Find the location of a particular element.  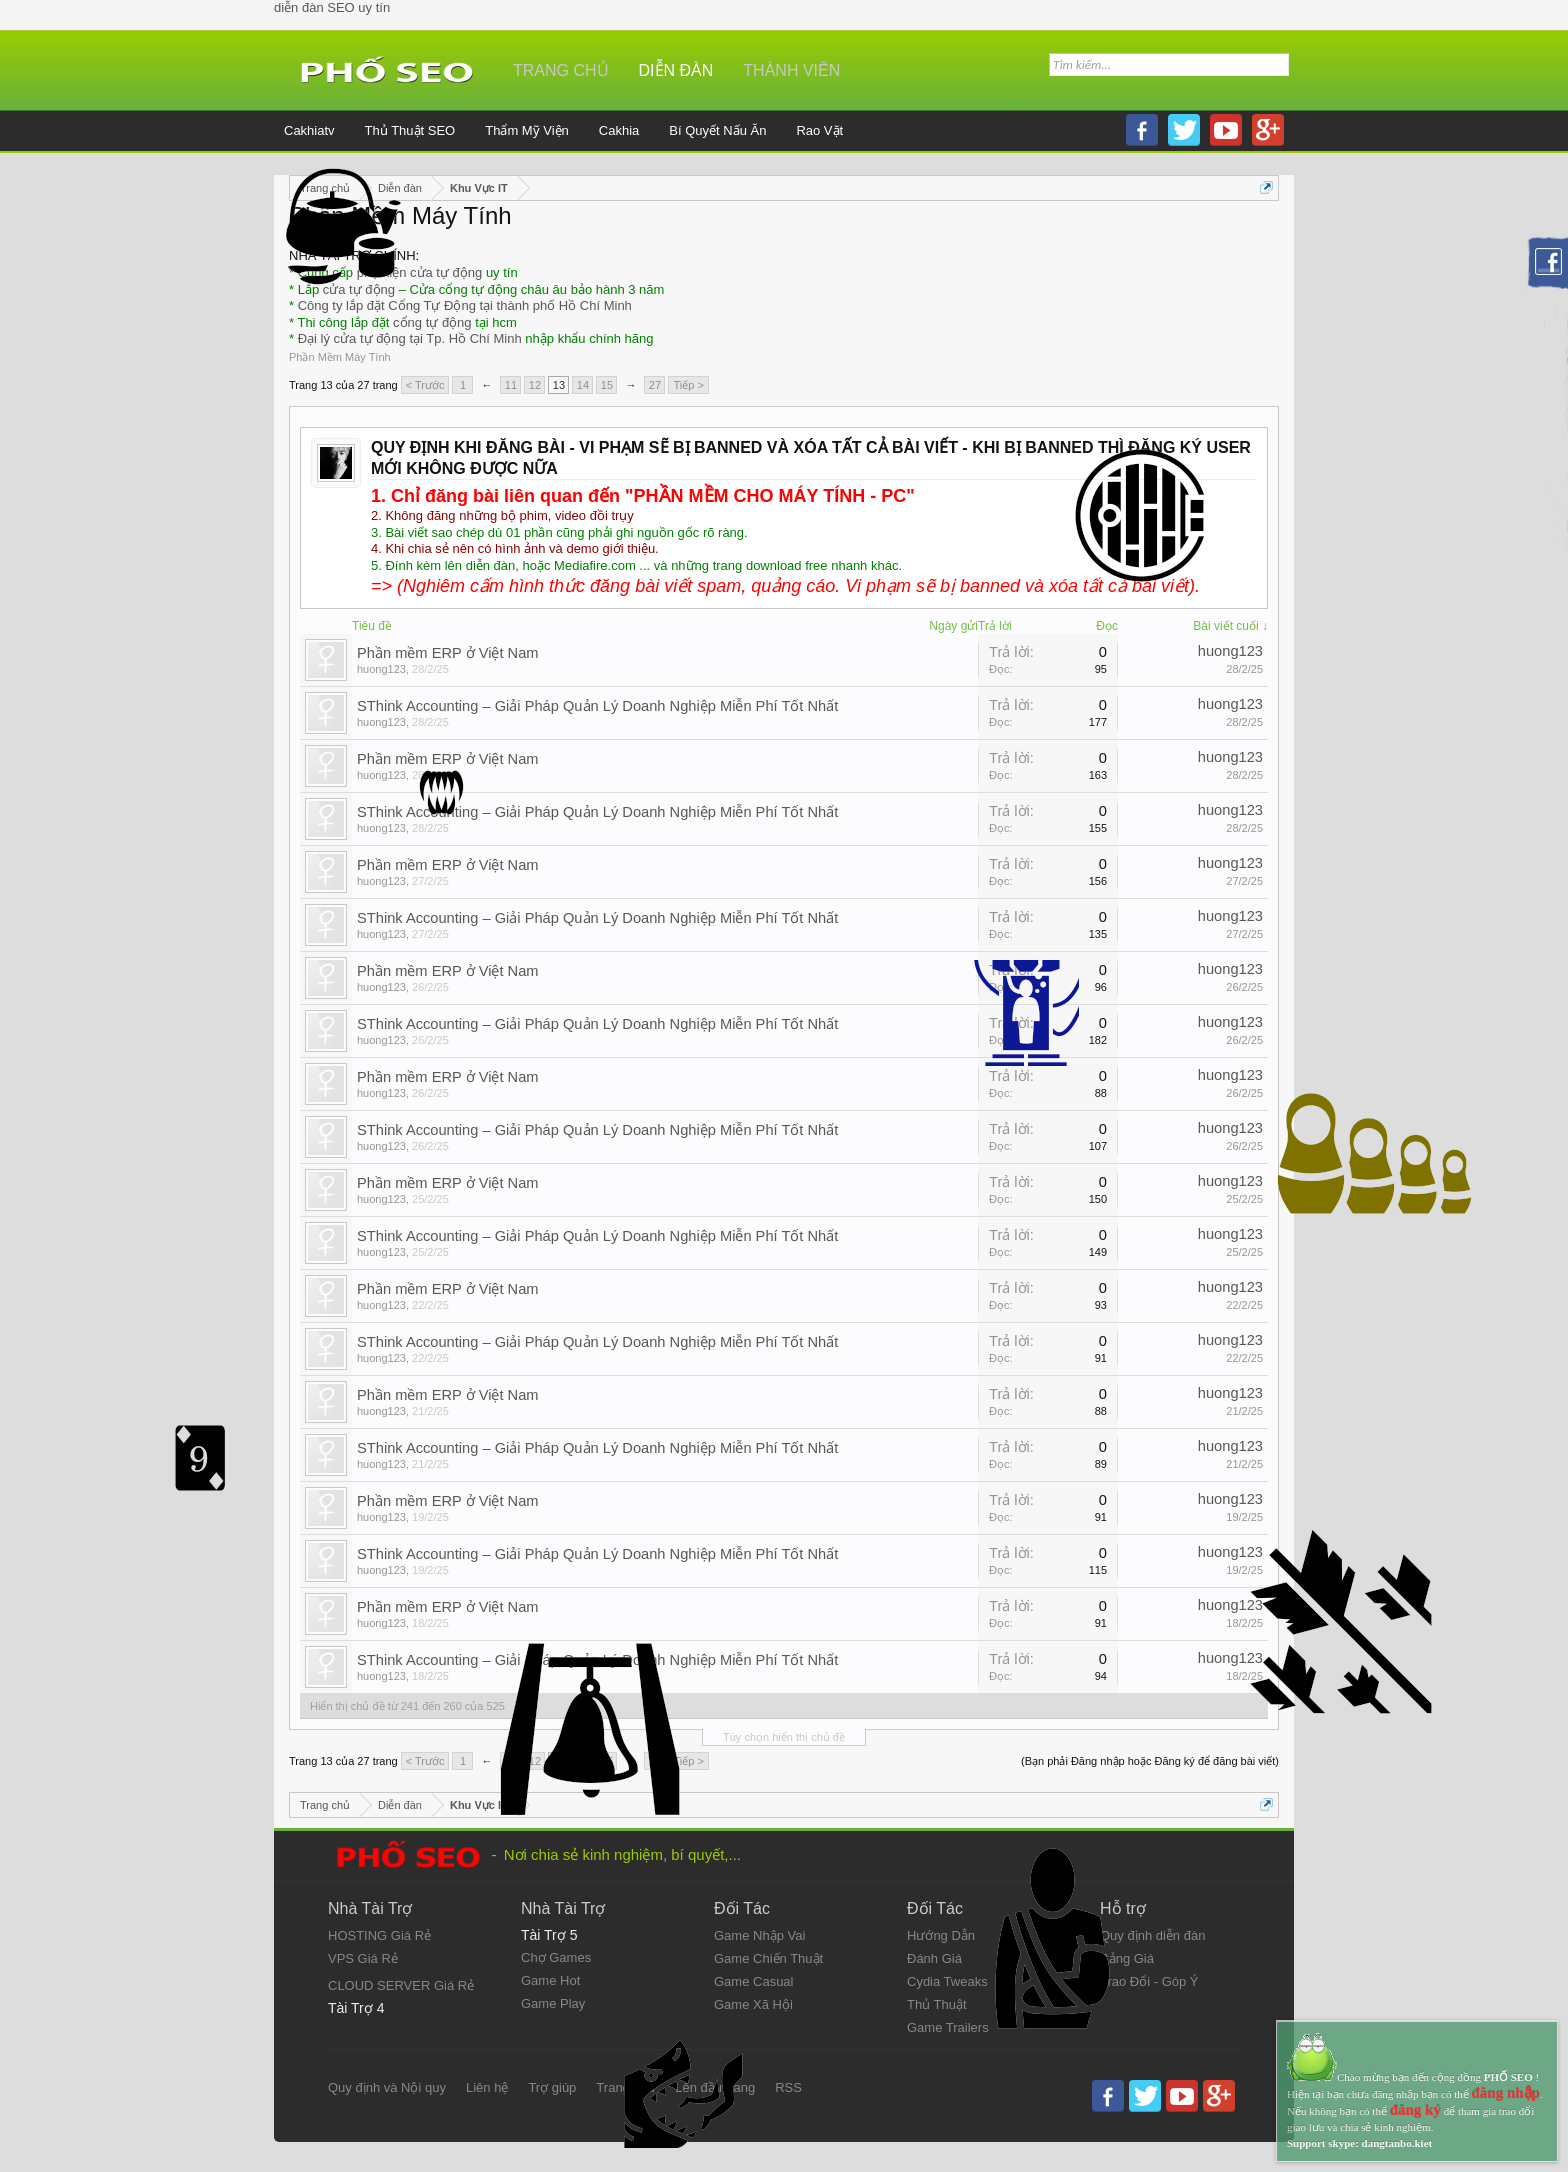

enter cryogenic sleep or stasis mode is located at coordinates (1026, 1013).